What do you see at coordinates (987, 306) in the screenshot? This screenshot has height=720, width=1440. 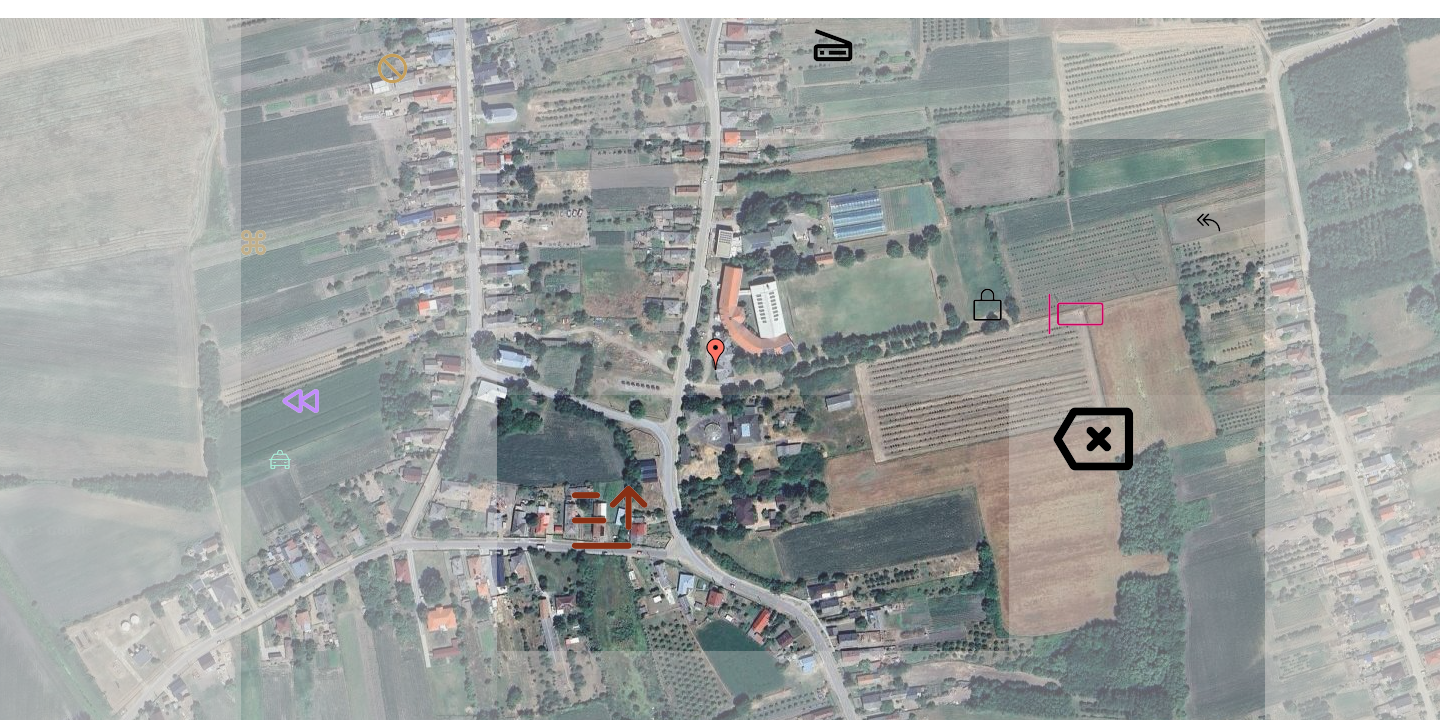 I see `lock or secure this item` at bounding box center [987, 306].